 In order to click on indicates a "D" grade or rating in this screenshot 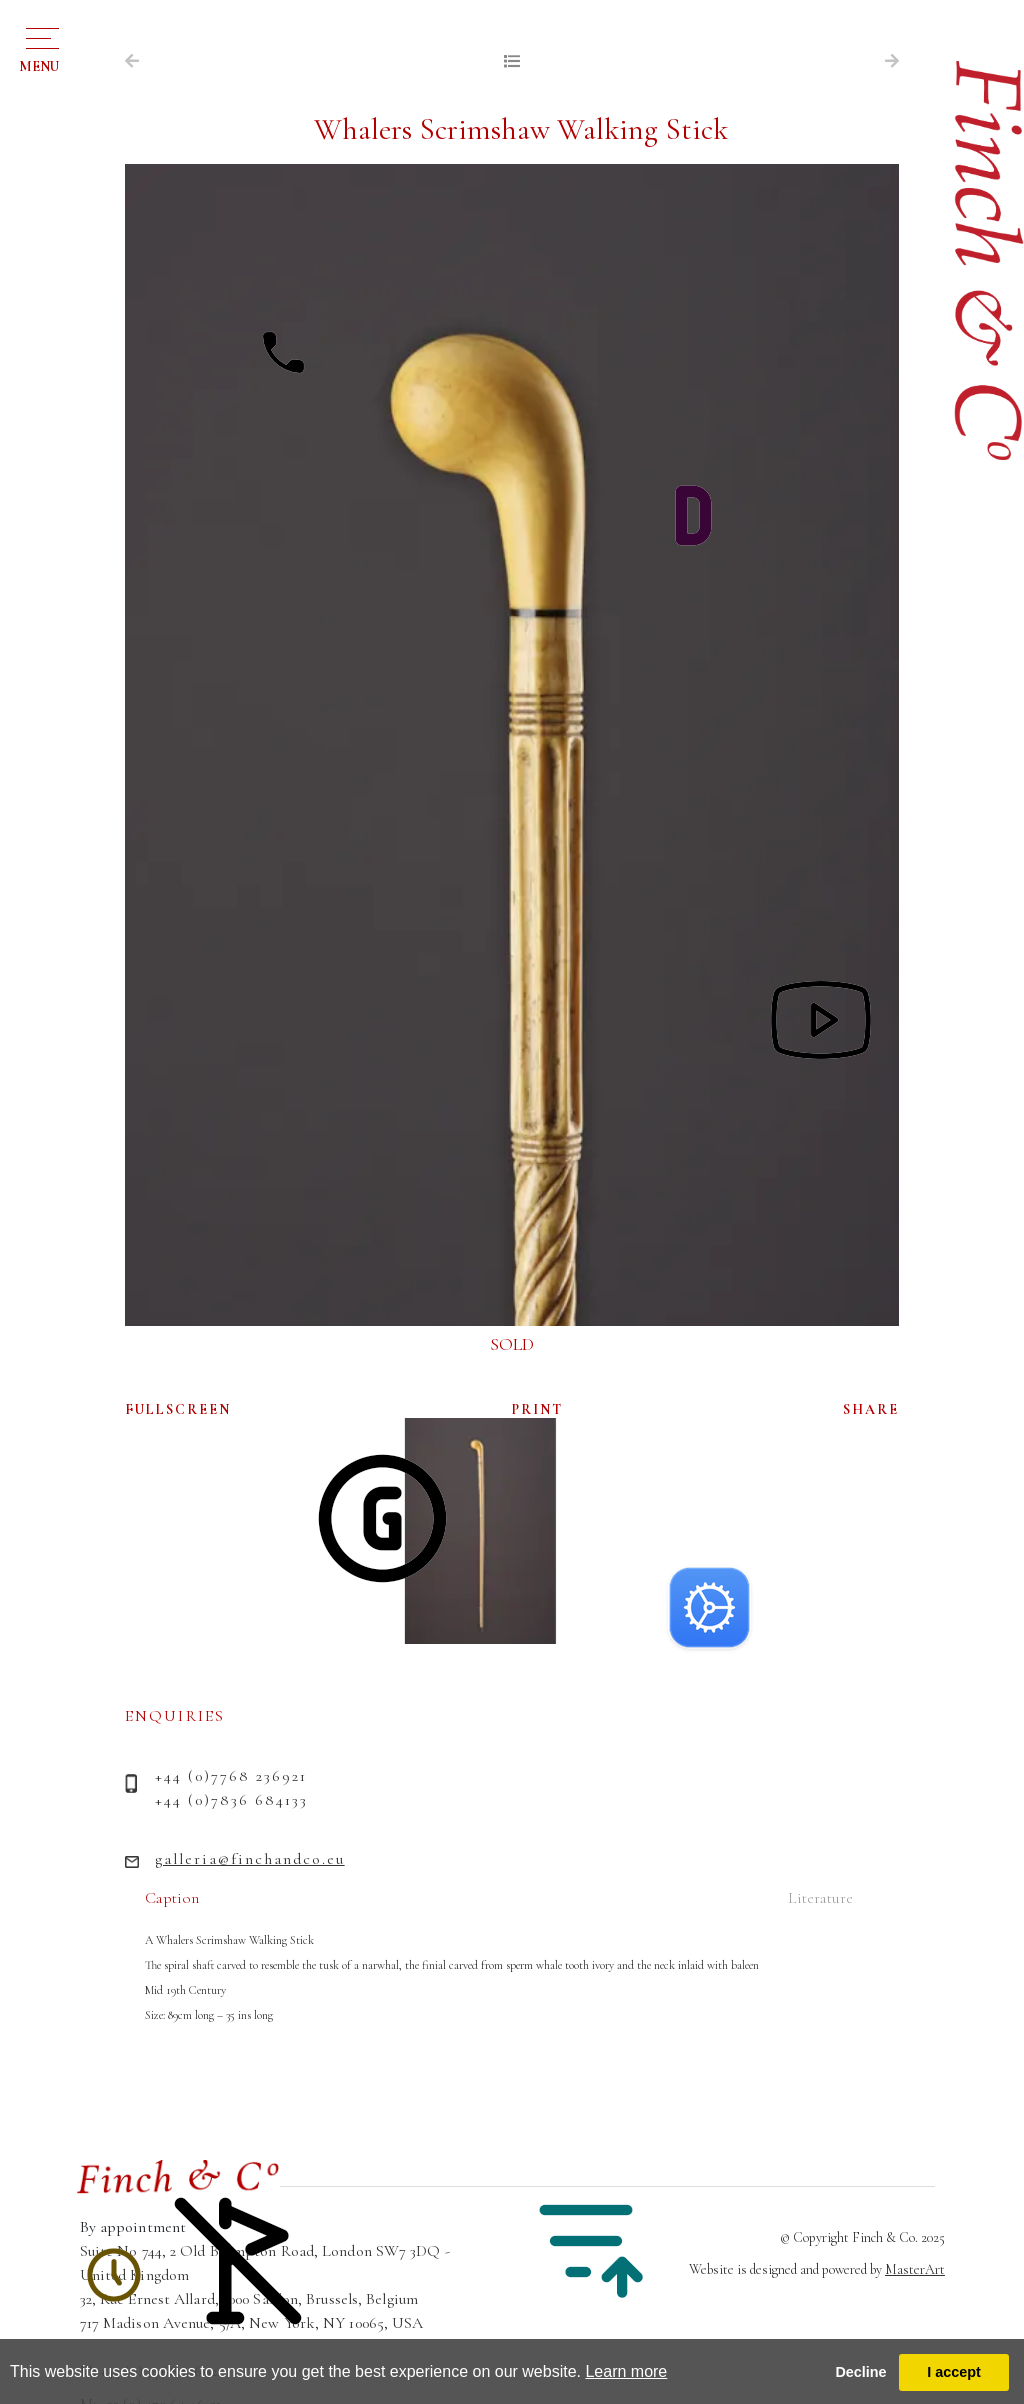, I will do `click(693, 515)`.